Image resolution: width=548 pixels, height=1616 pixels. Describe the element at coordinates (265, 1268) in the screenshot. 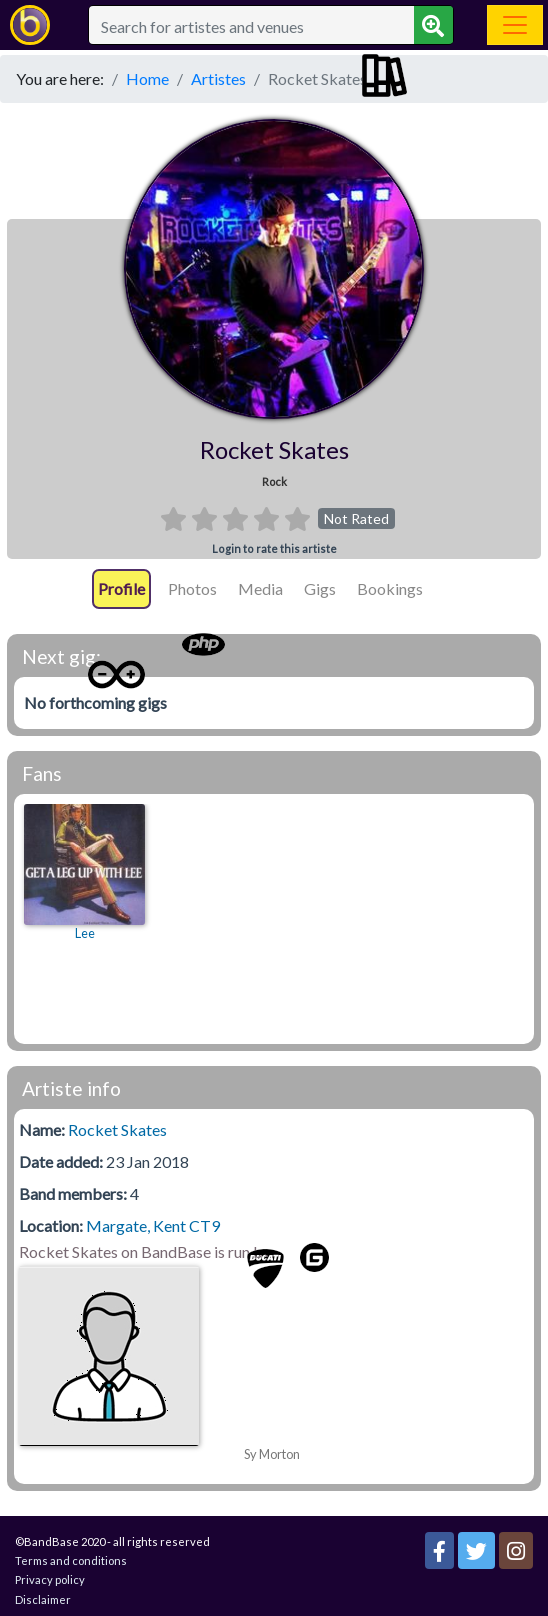

I see `Ducati brand logo` at that location.